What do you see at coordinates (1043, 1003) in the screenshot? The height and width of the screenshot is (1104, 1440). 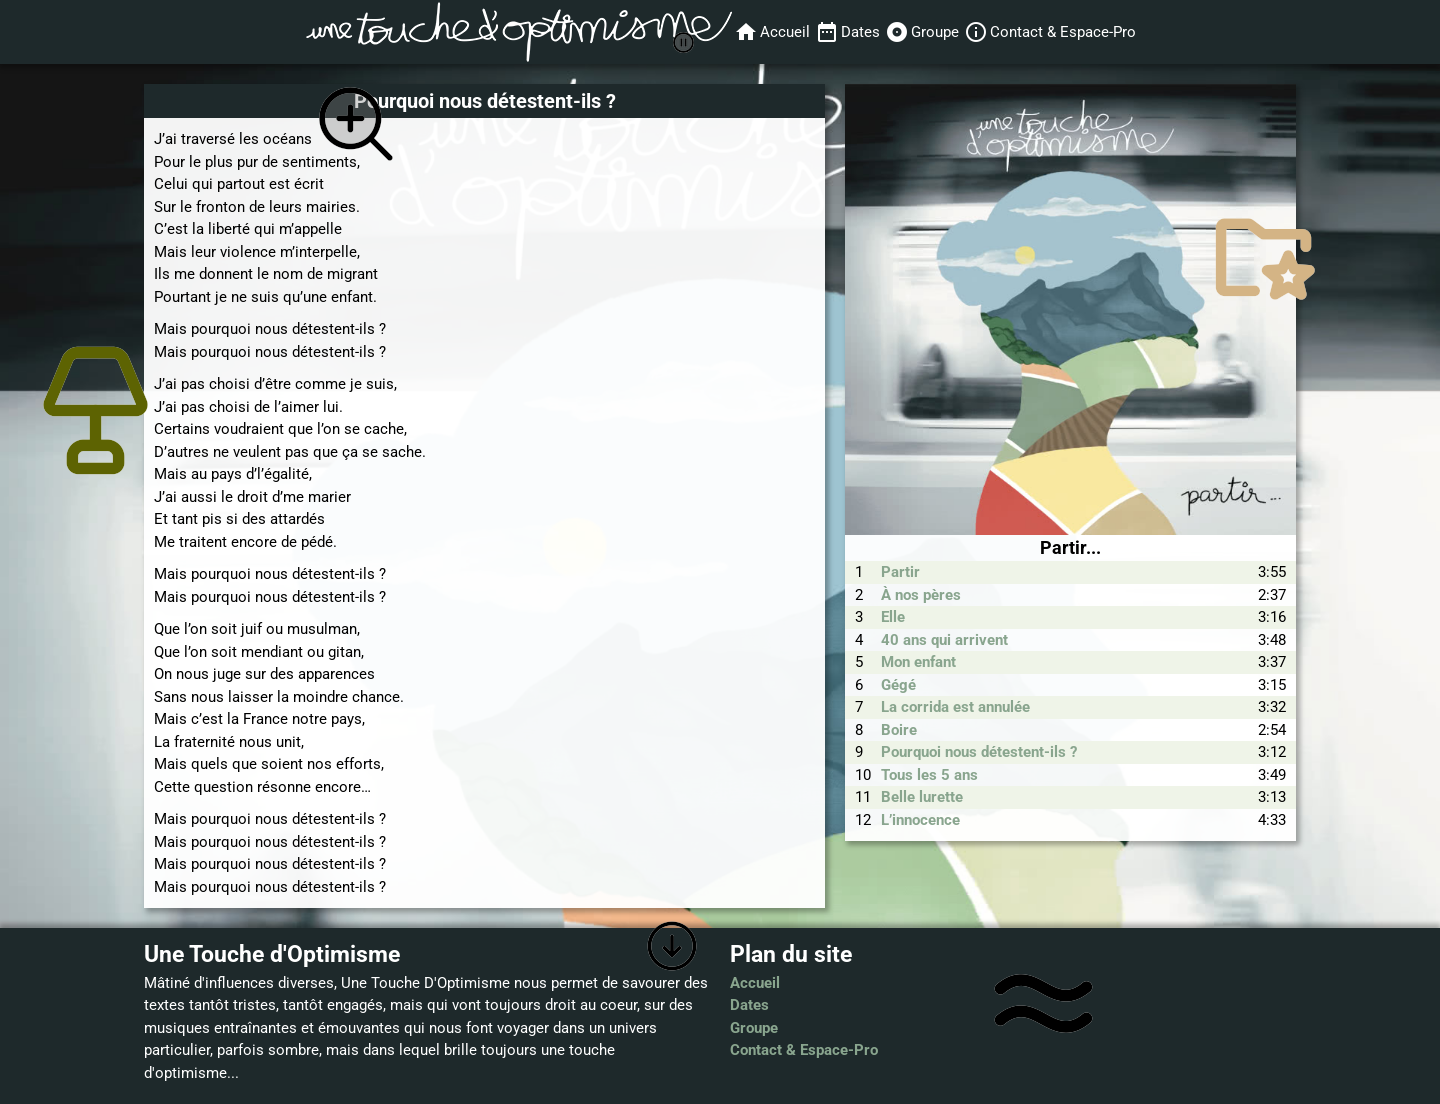 I see `indicates approximate or estimated value` at bounding box center [1043, 1003].